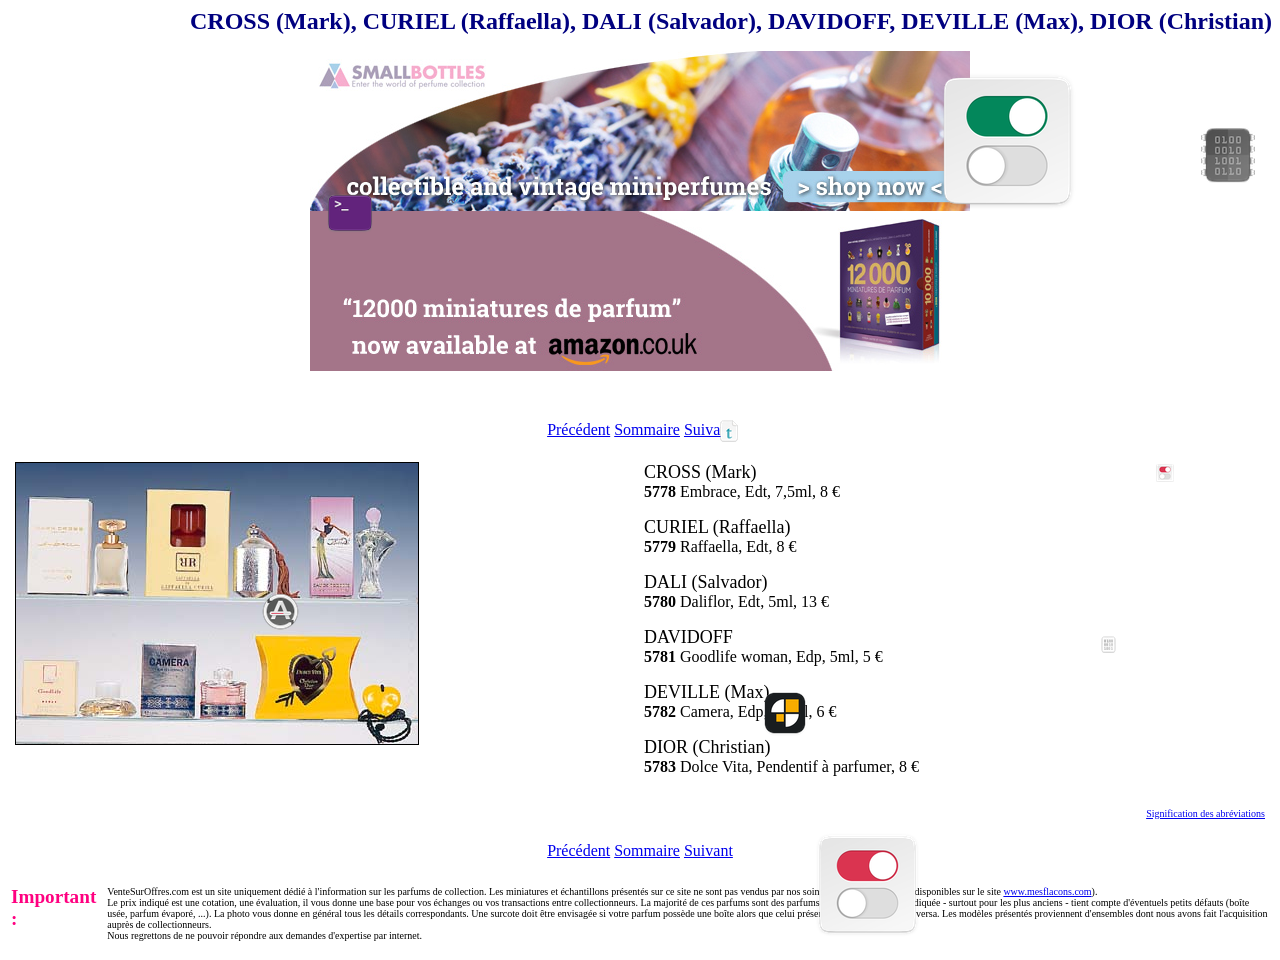 Image resolution: width=1280 pixels, height=960 pixels. I want to click on open root terminal with administrator privileges, so click(350, 213).